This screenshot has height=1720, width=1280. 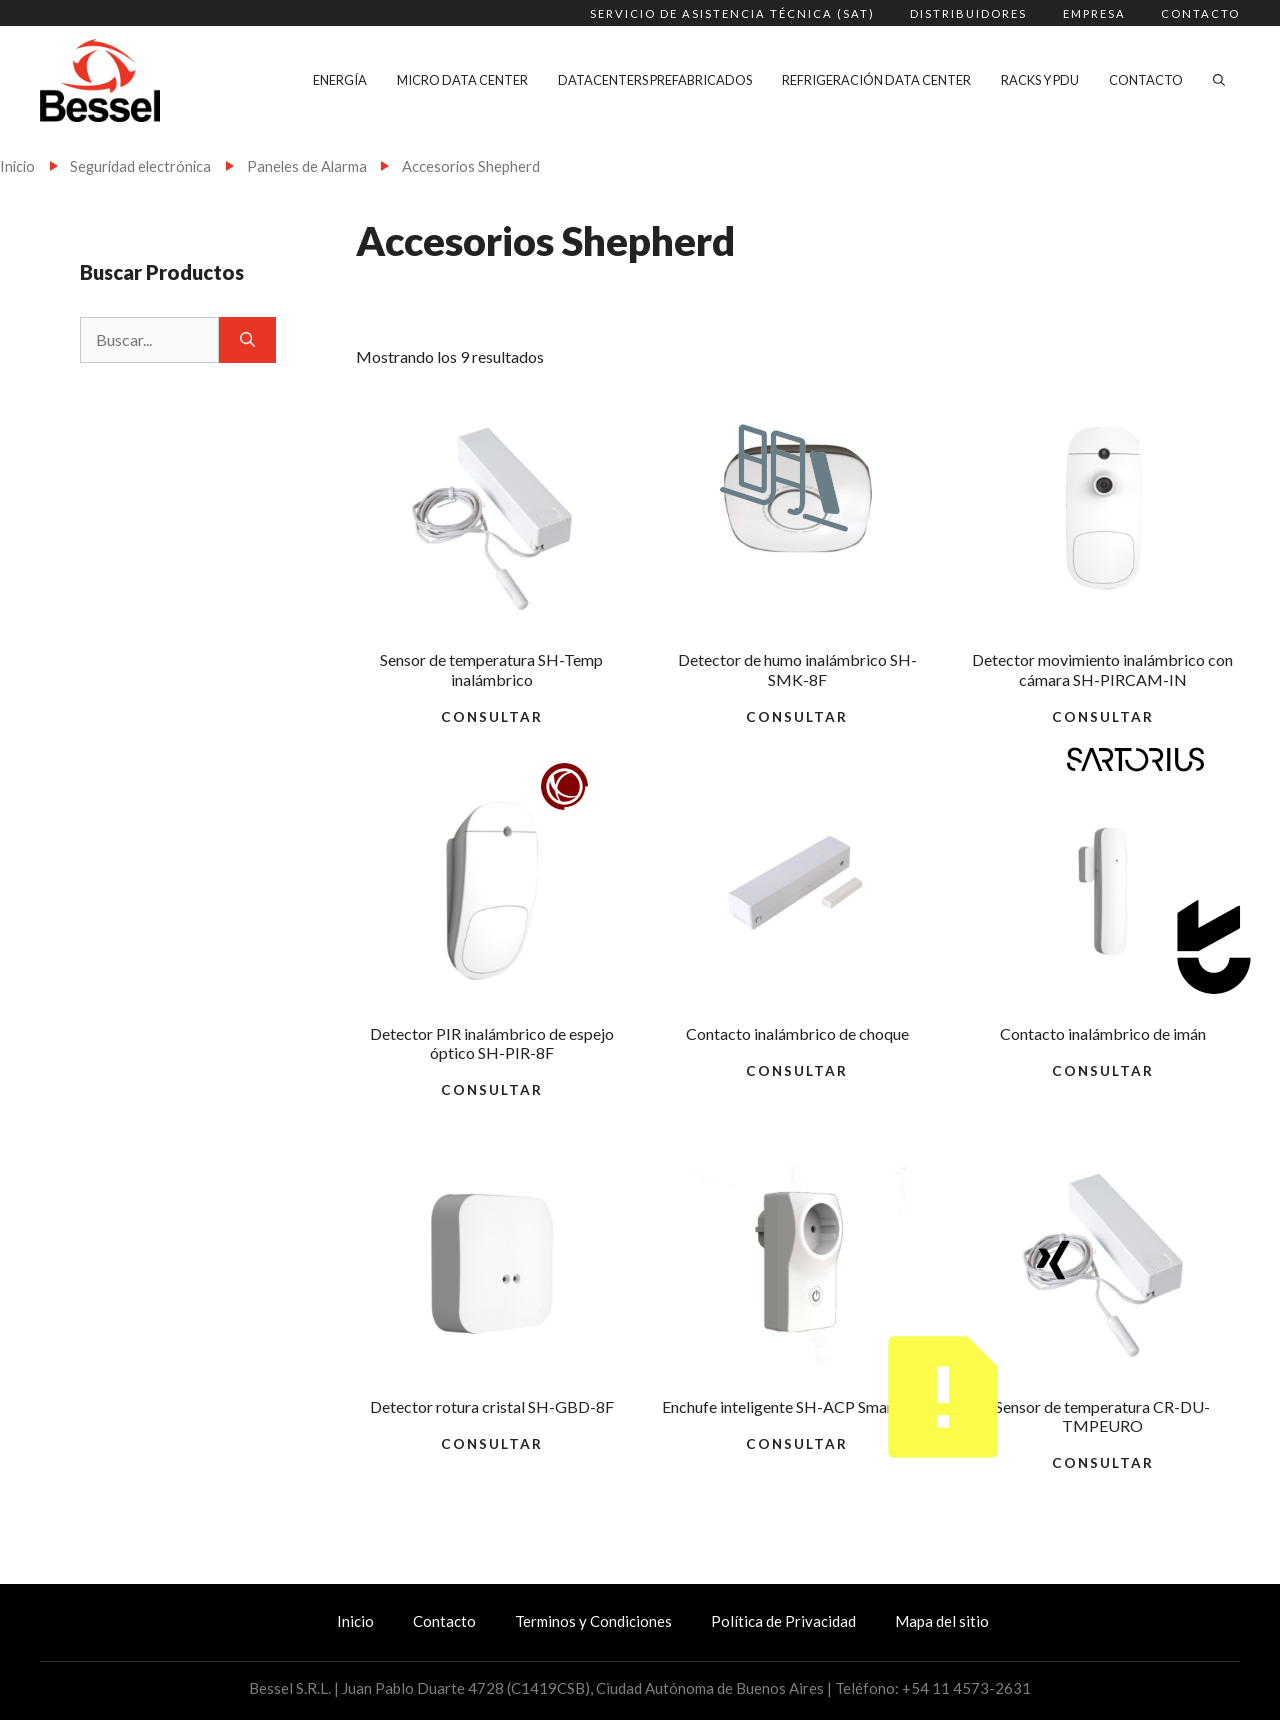 I want to click on visit freelancermap website or platform, so click(x=564, y=786).